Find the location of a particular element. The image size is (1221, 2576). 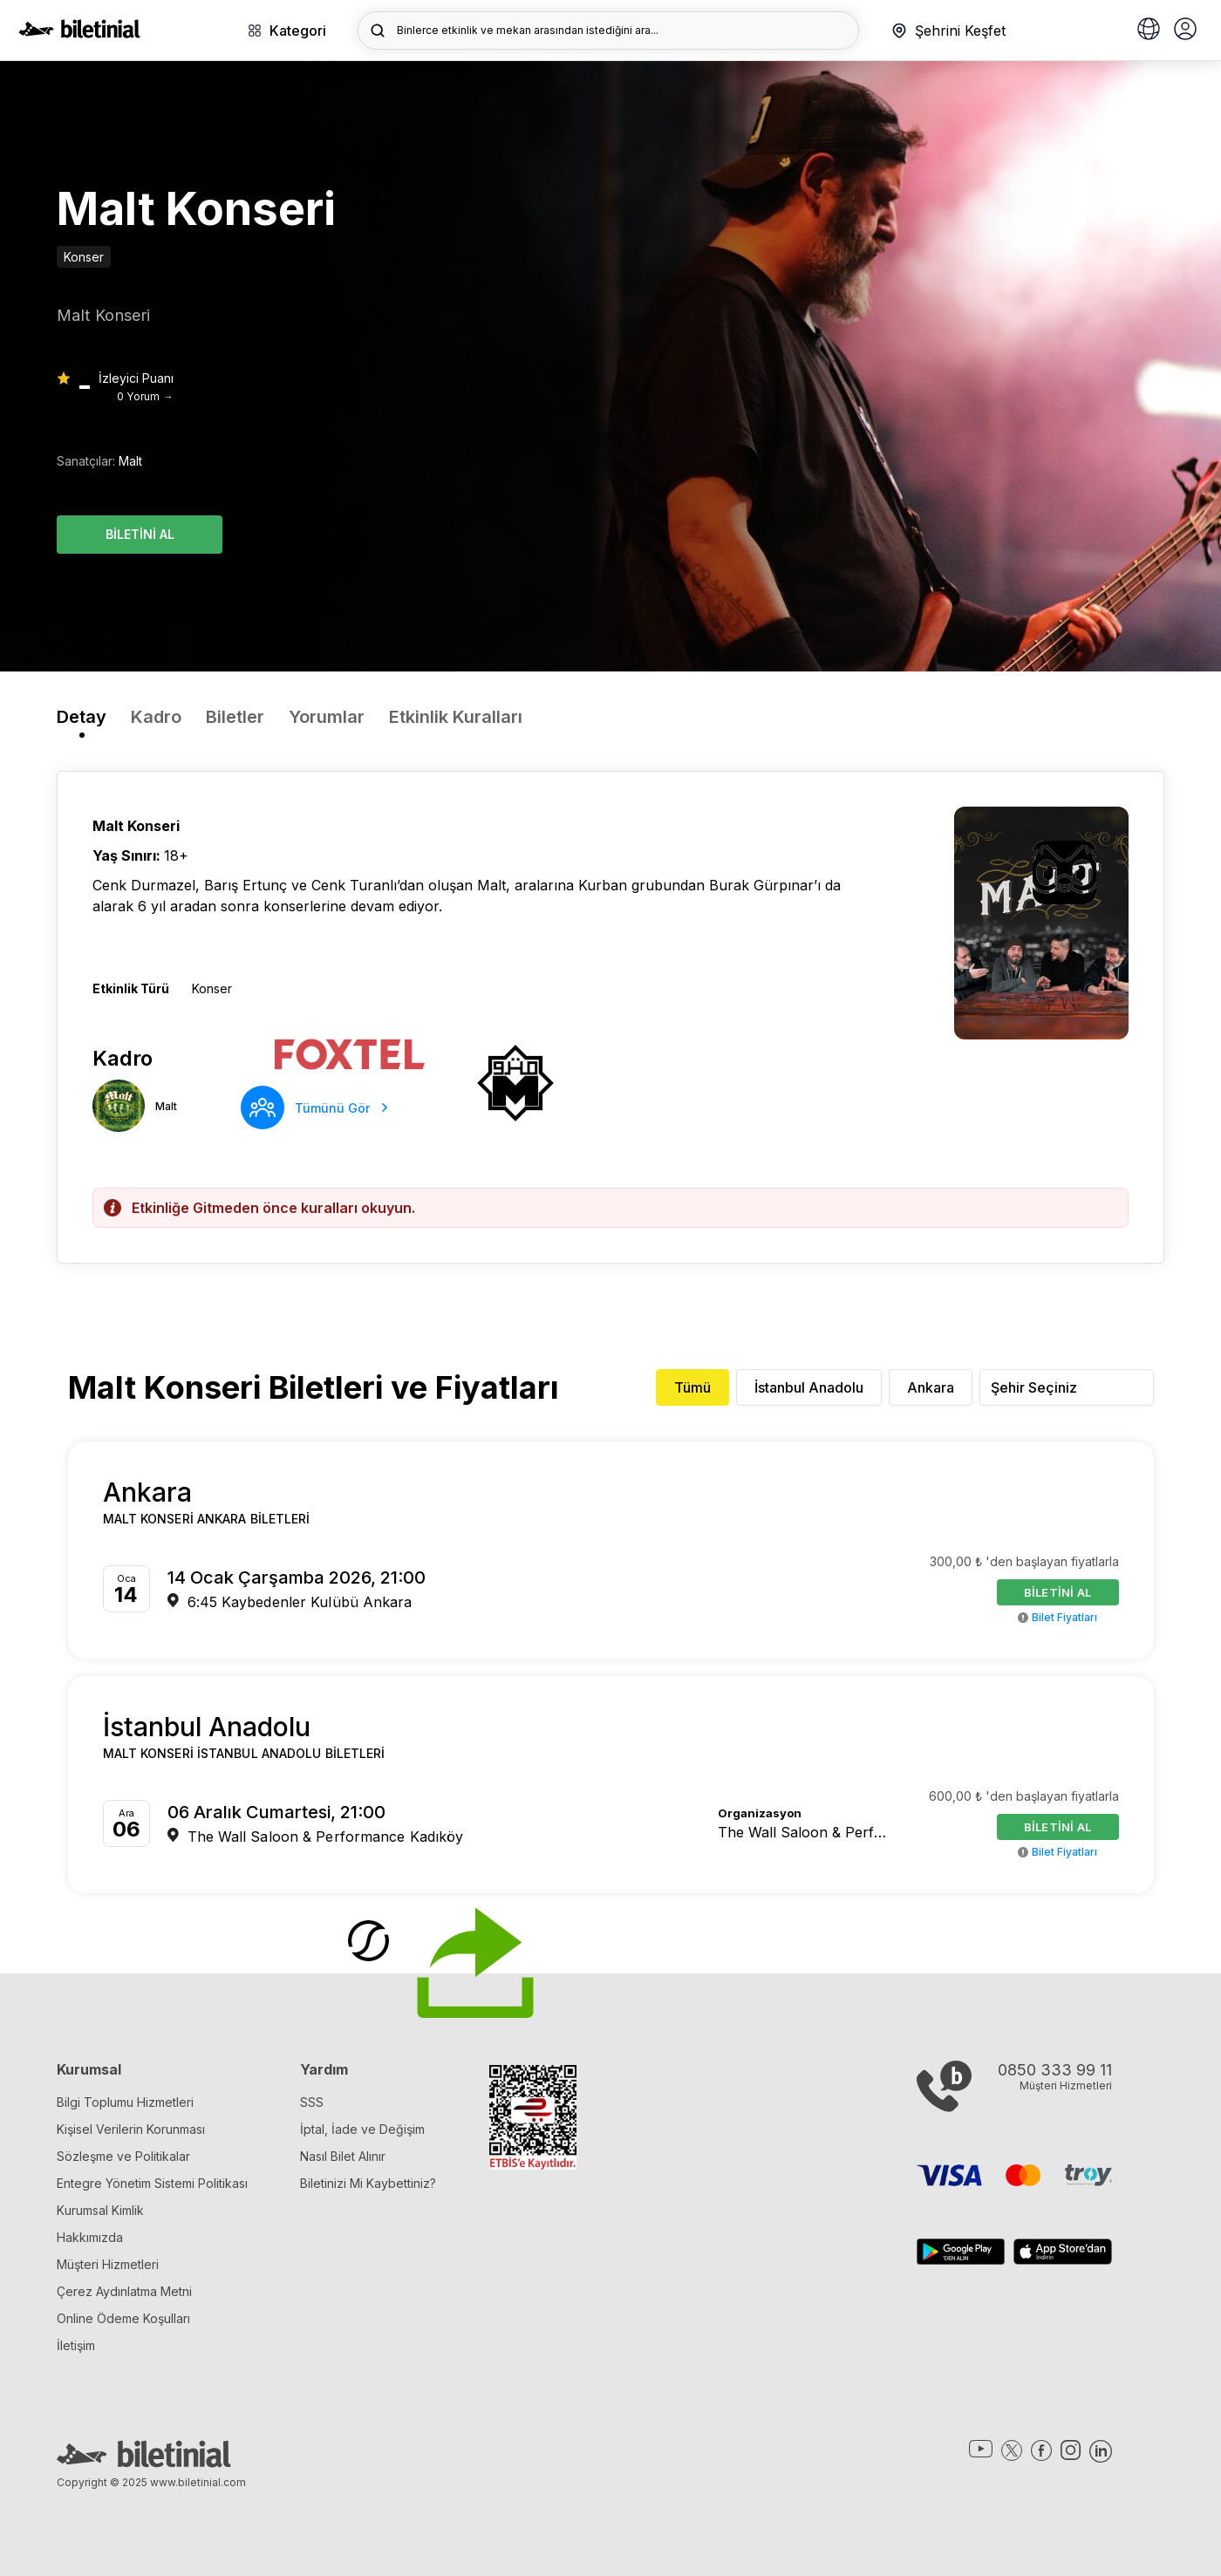

cairo metro official app or service is located at coordinates (515, 1083).